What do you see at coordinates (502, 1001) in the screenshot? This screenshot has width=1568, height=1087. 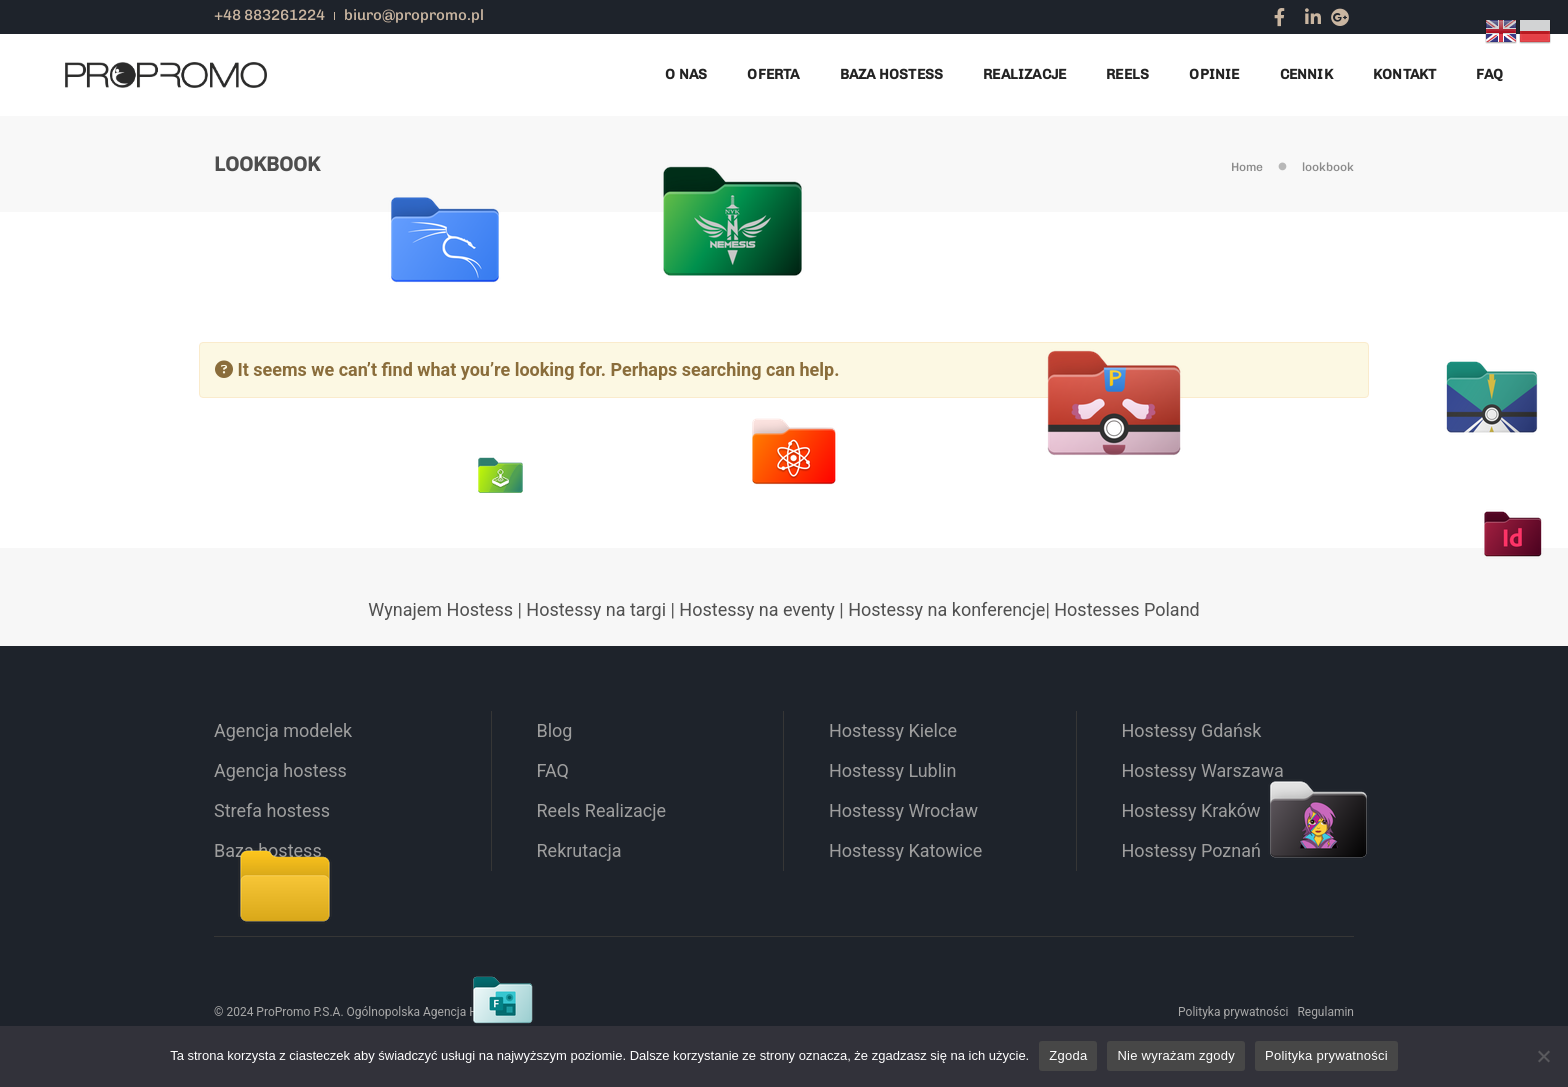 I see `folder containing Microsoft Forms files` at bounding box center [502, 1001].